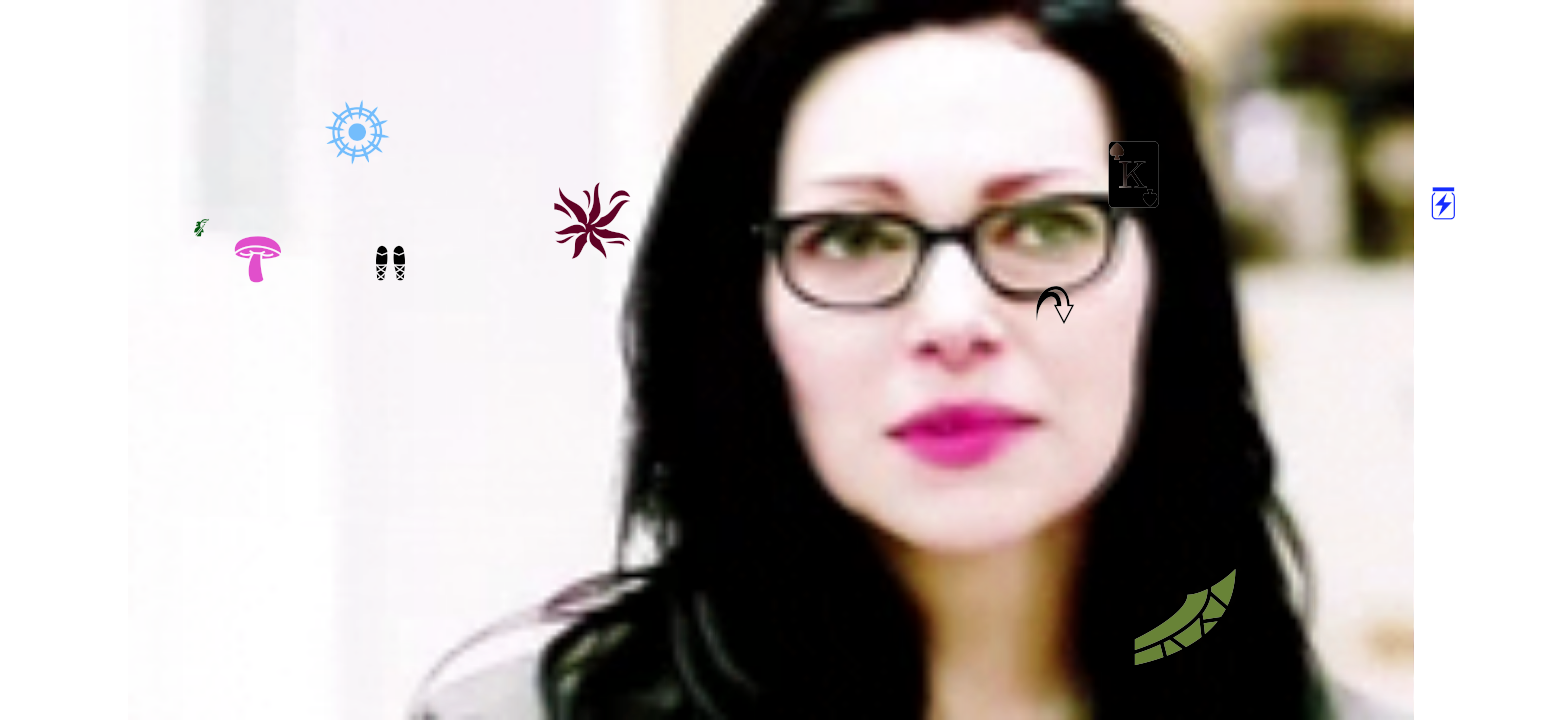 The image size is (1541, 720). Describe the element at coordinates (258, 259) in the screenshot. I see `mushroom ingredient or item in a game inventory` at that location.